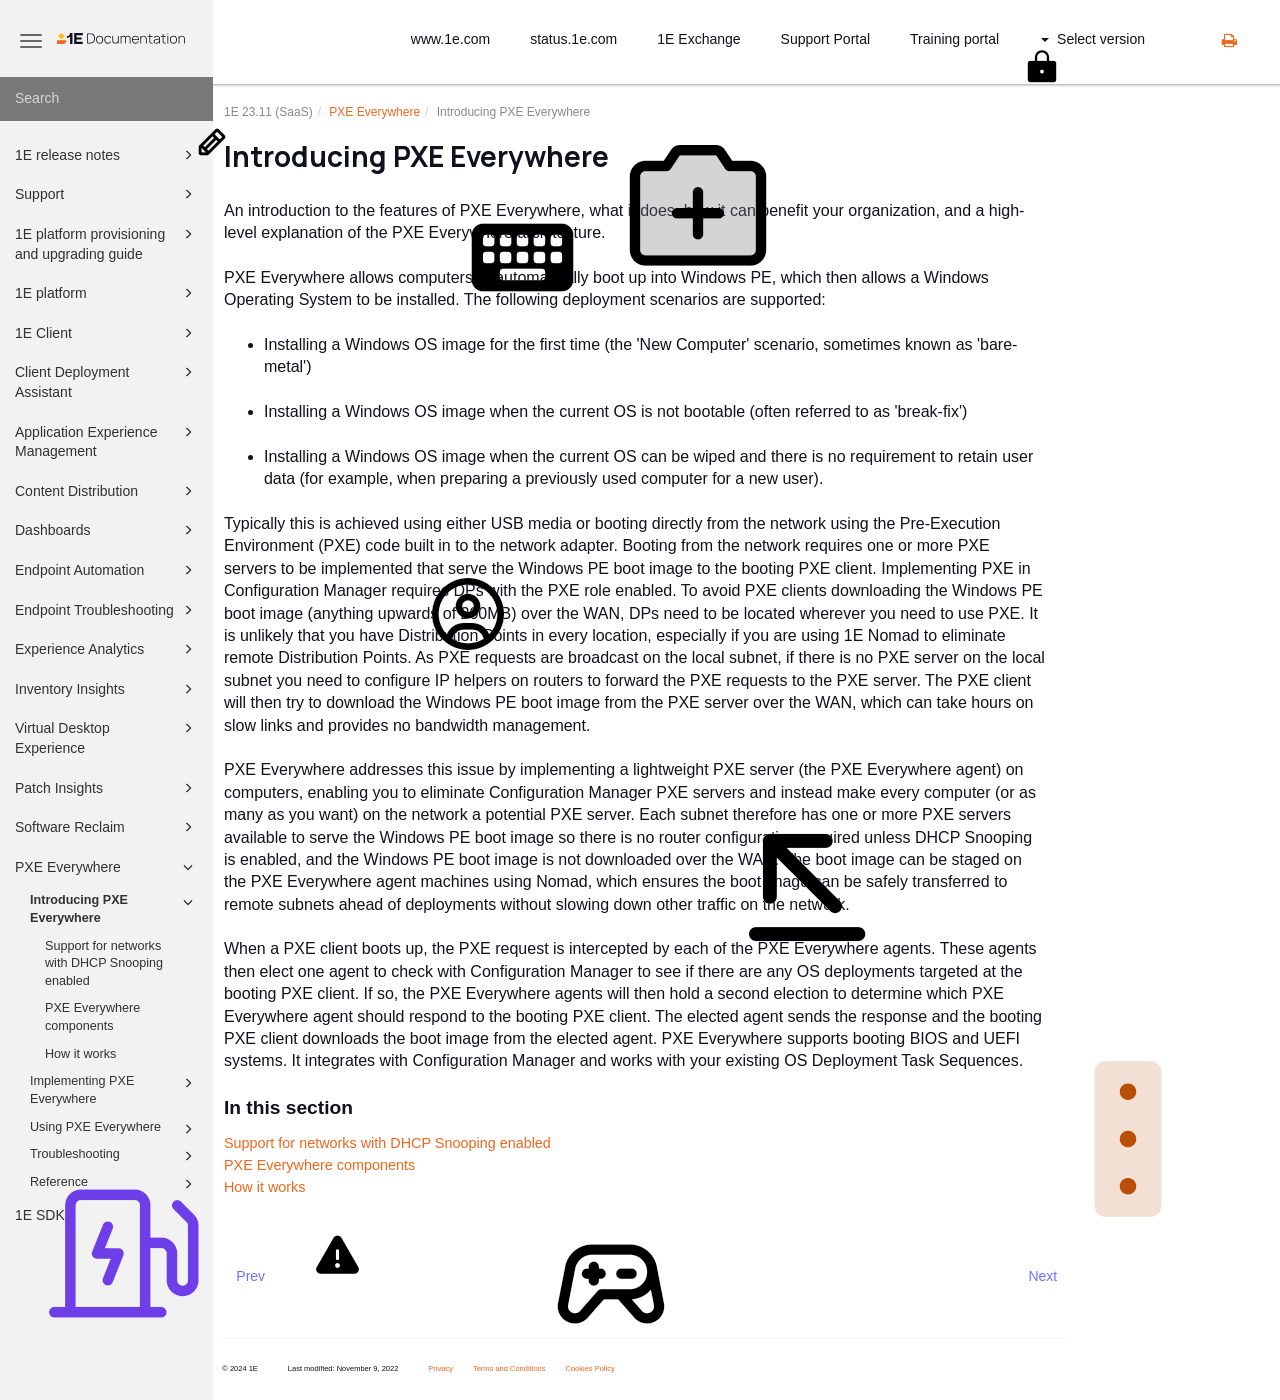 The width and height of the screenshot is (1280, 1400). I want to click on open the on-screen keyboard, so click(522, 257).